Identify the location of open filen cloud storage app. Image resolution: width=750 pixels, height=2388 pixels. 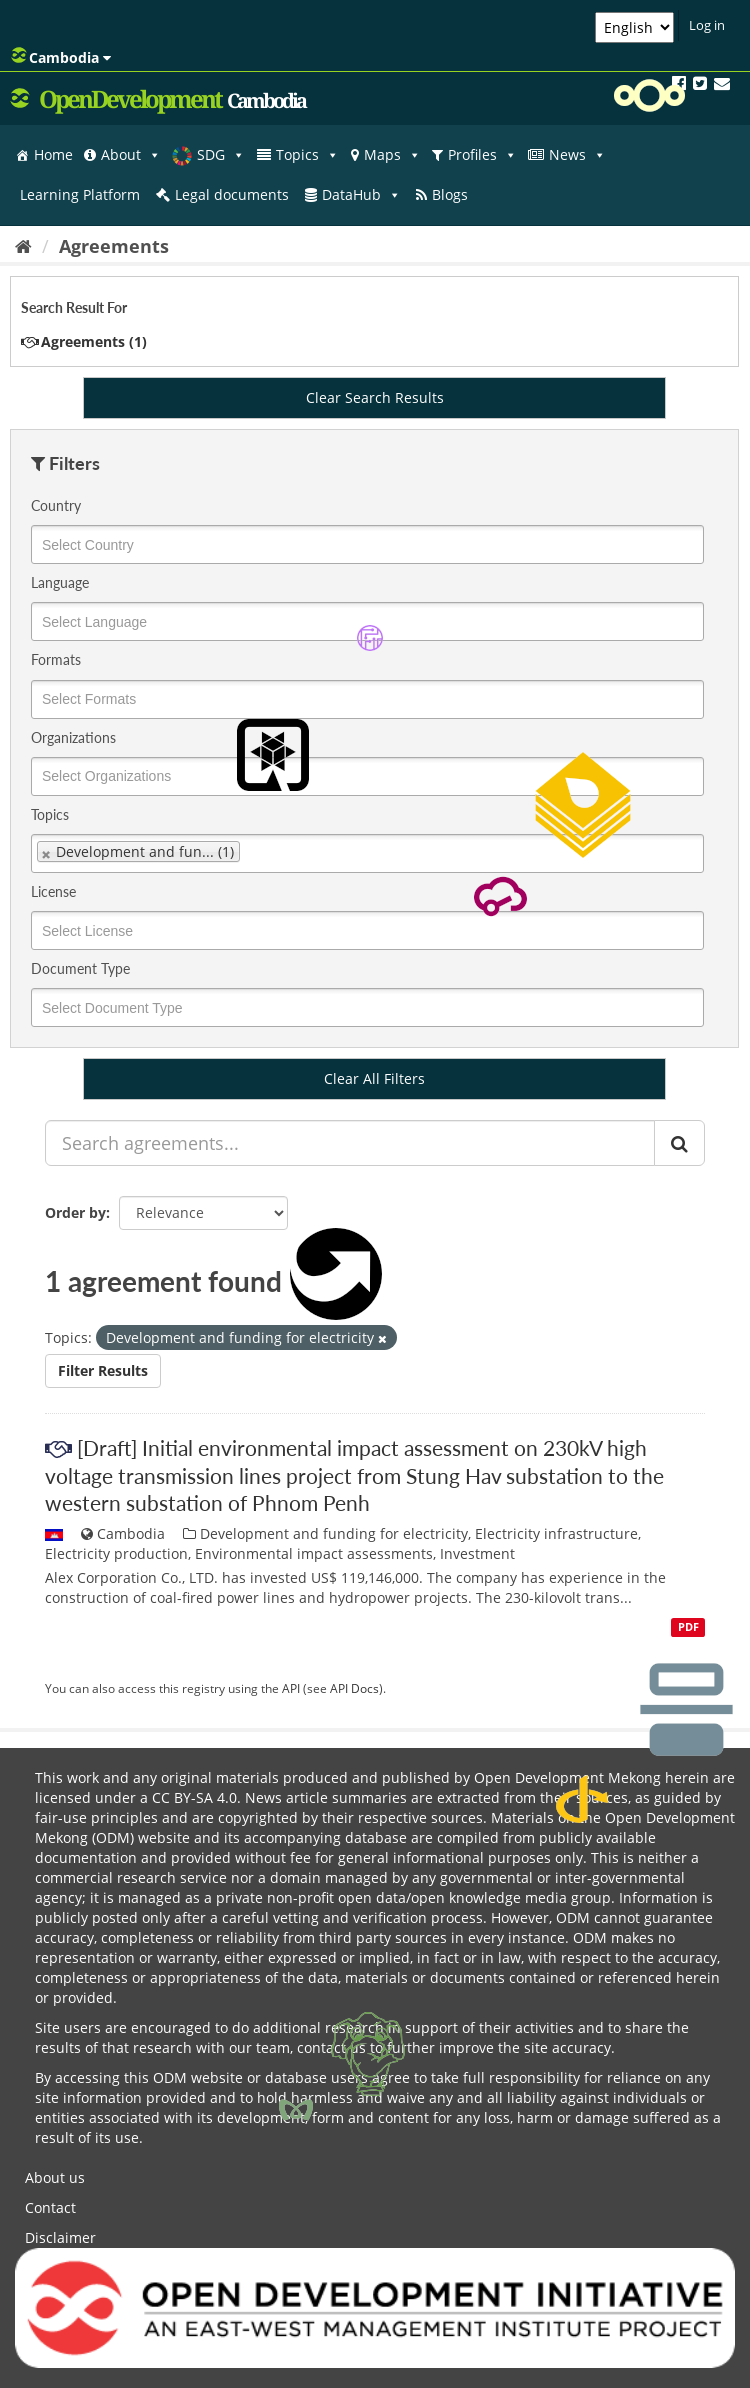
(370, 638).